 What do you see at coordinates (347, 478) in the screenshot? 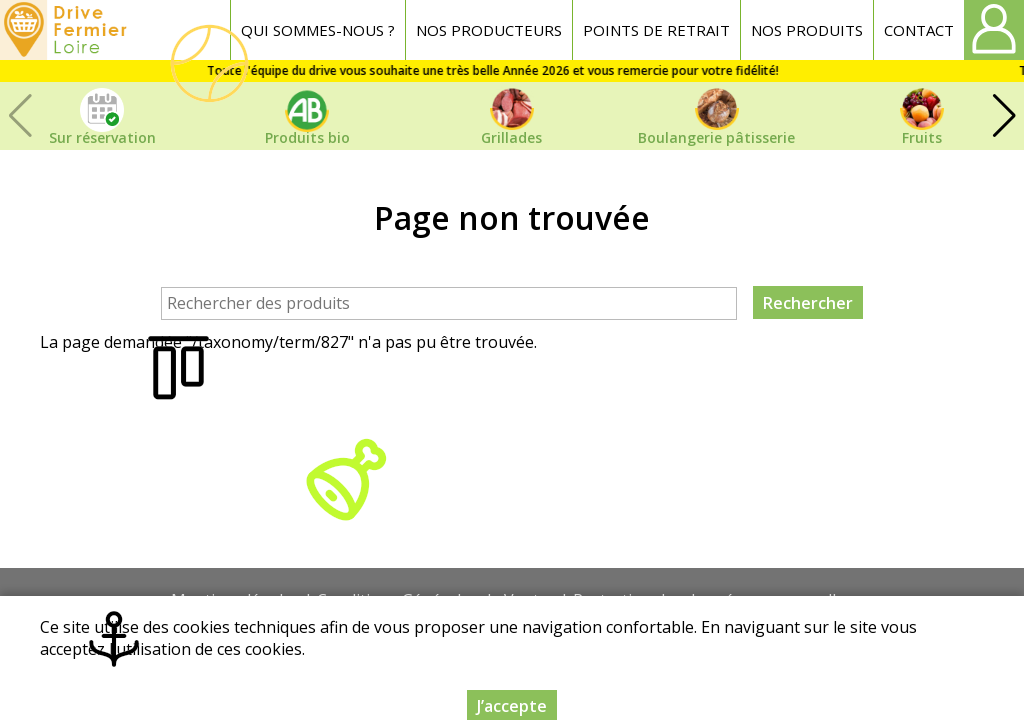
I see `filter recipes by meat dishes` at bounding box center [347, 478].